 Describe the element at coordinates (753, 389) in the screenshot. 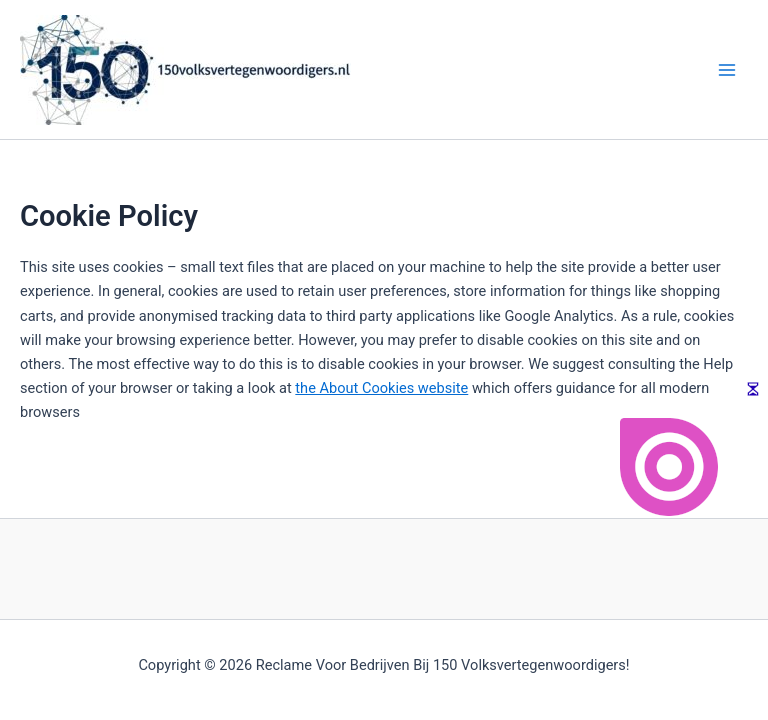

I see `indicates a process is in progress or loading` at that location.